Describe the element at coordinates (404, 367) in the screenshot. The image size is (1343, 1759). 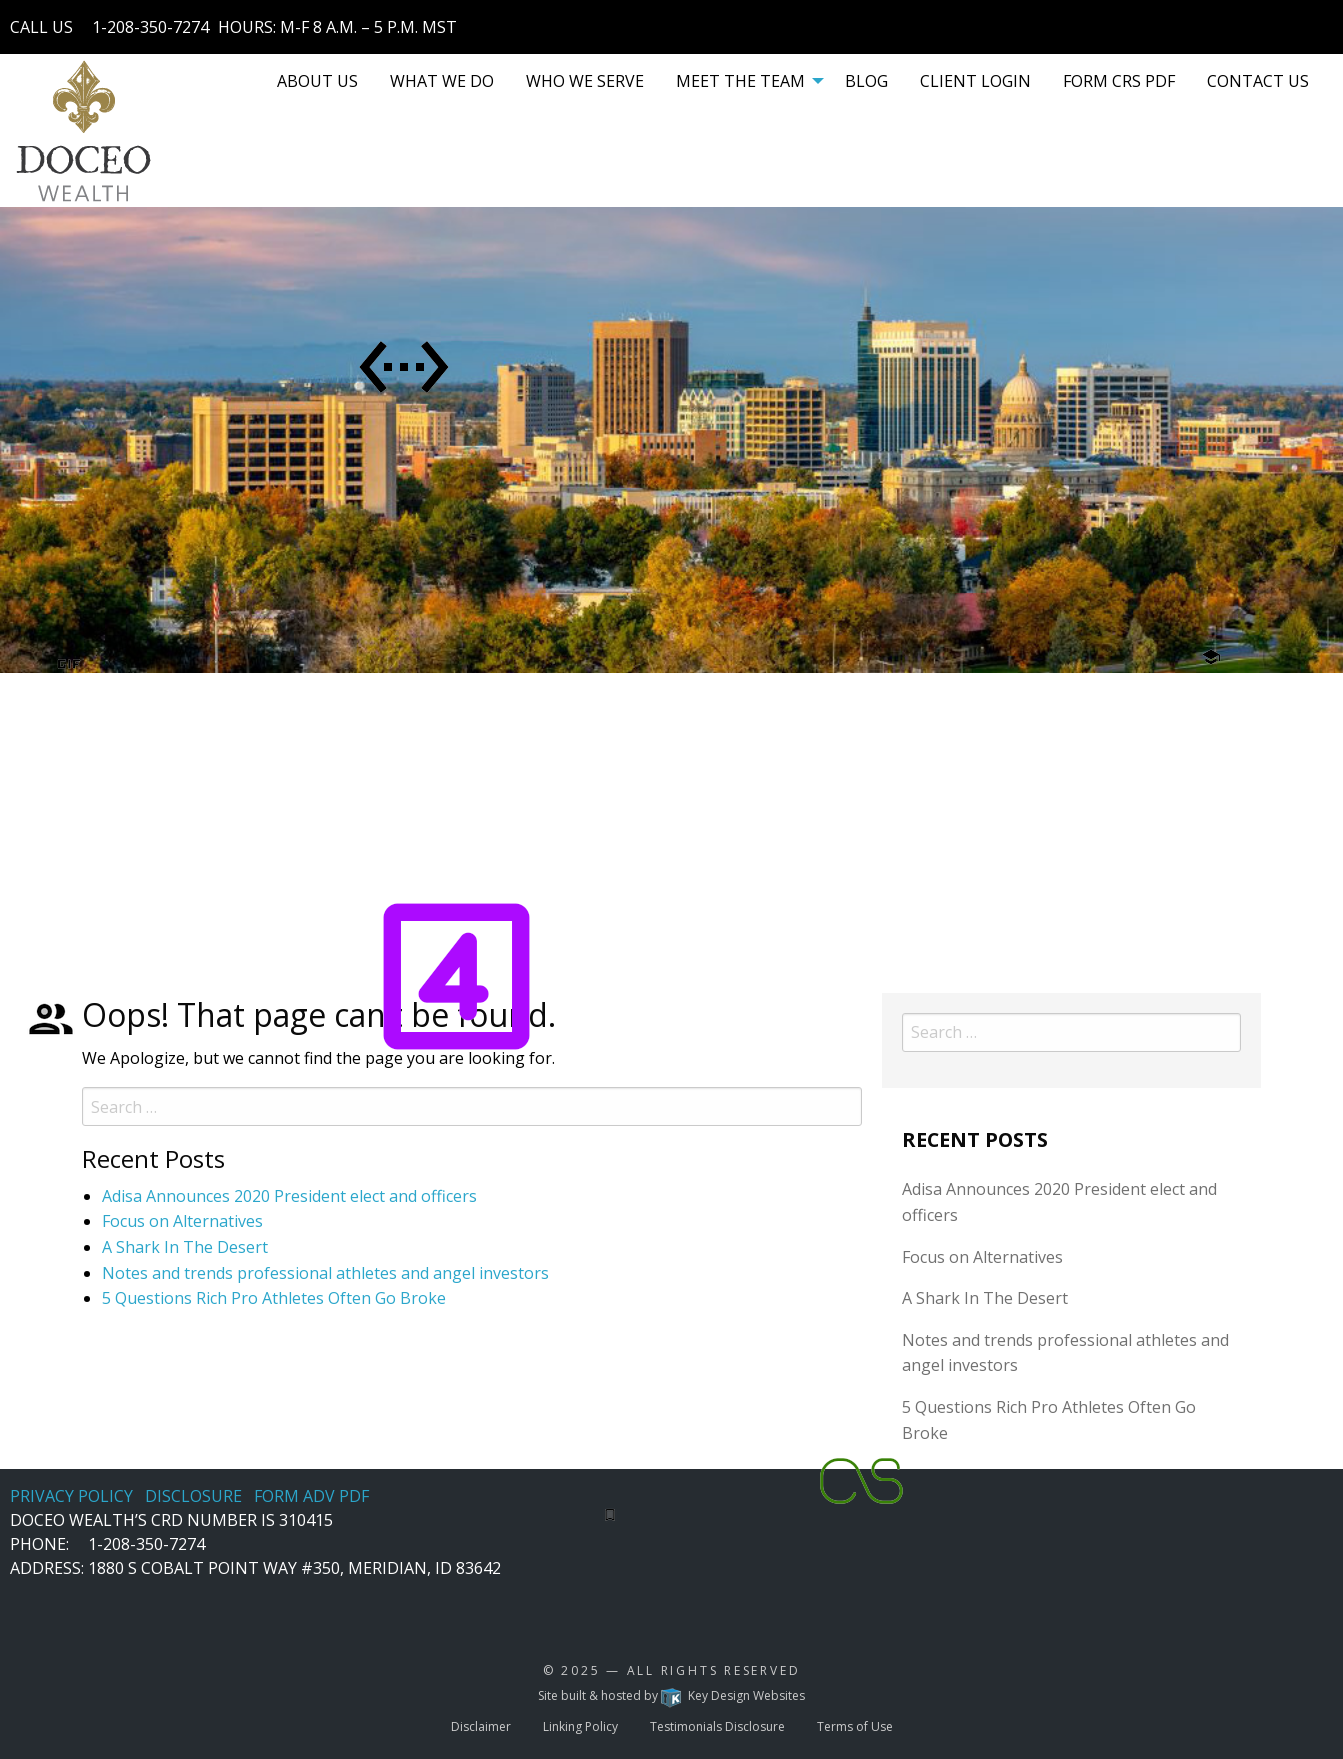
I see `access ethernet or wired network settings` at that location.